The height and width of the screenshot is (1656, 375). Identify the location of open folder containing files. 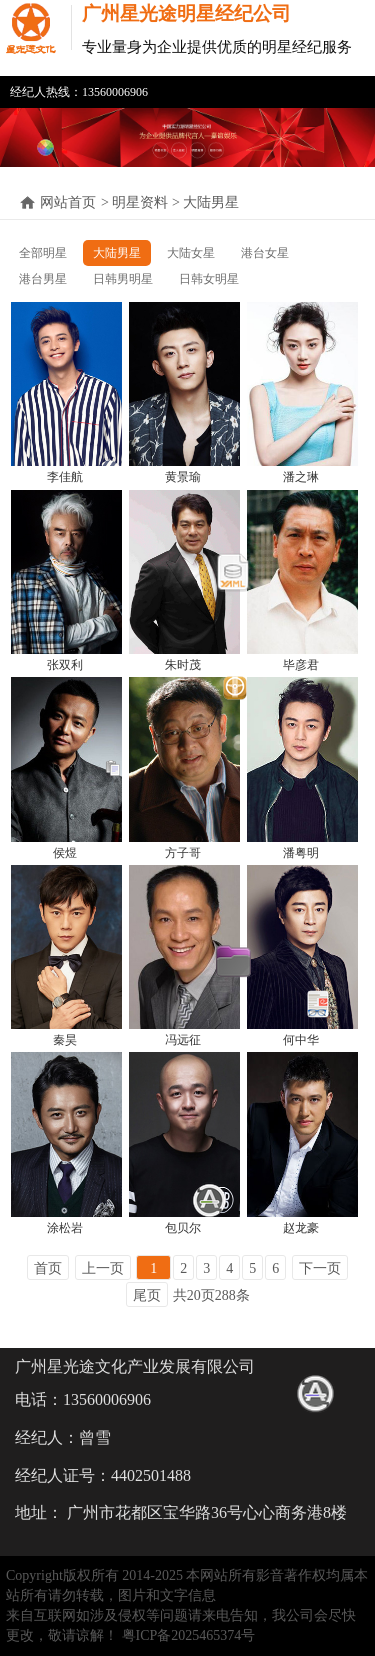
(233, 960).